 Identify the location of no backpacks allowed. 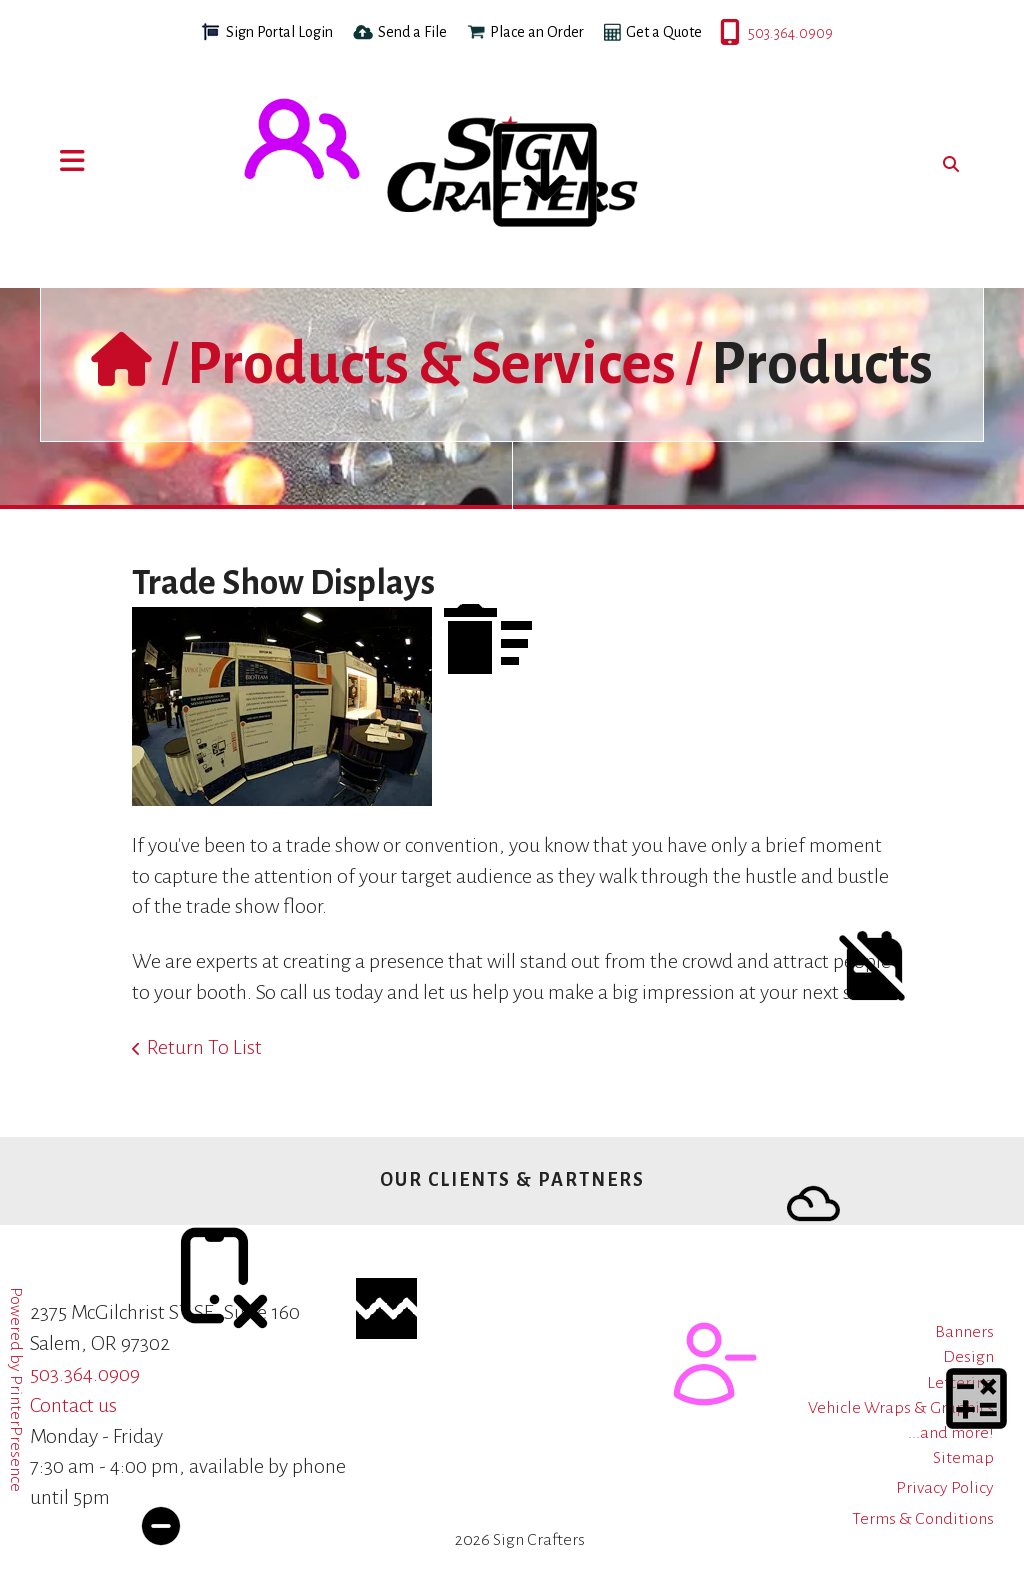
(874, 965).